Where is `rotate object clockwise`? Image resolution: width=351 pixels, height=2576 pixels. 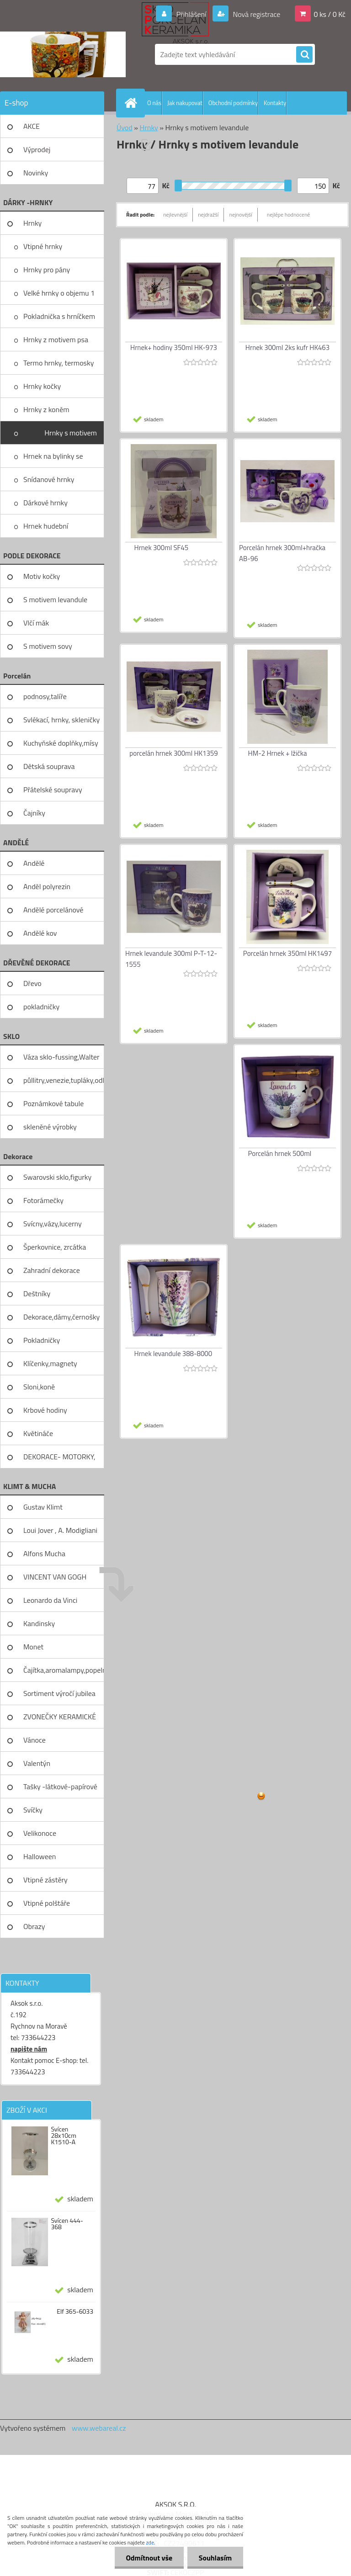
rotate object clockwise is located at coordinates (115, 1582).